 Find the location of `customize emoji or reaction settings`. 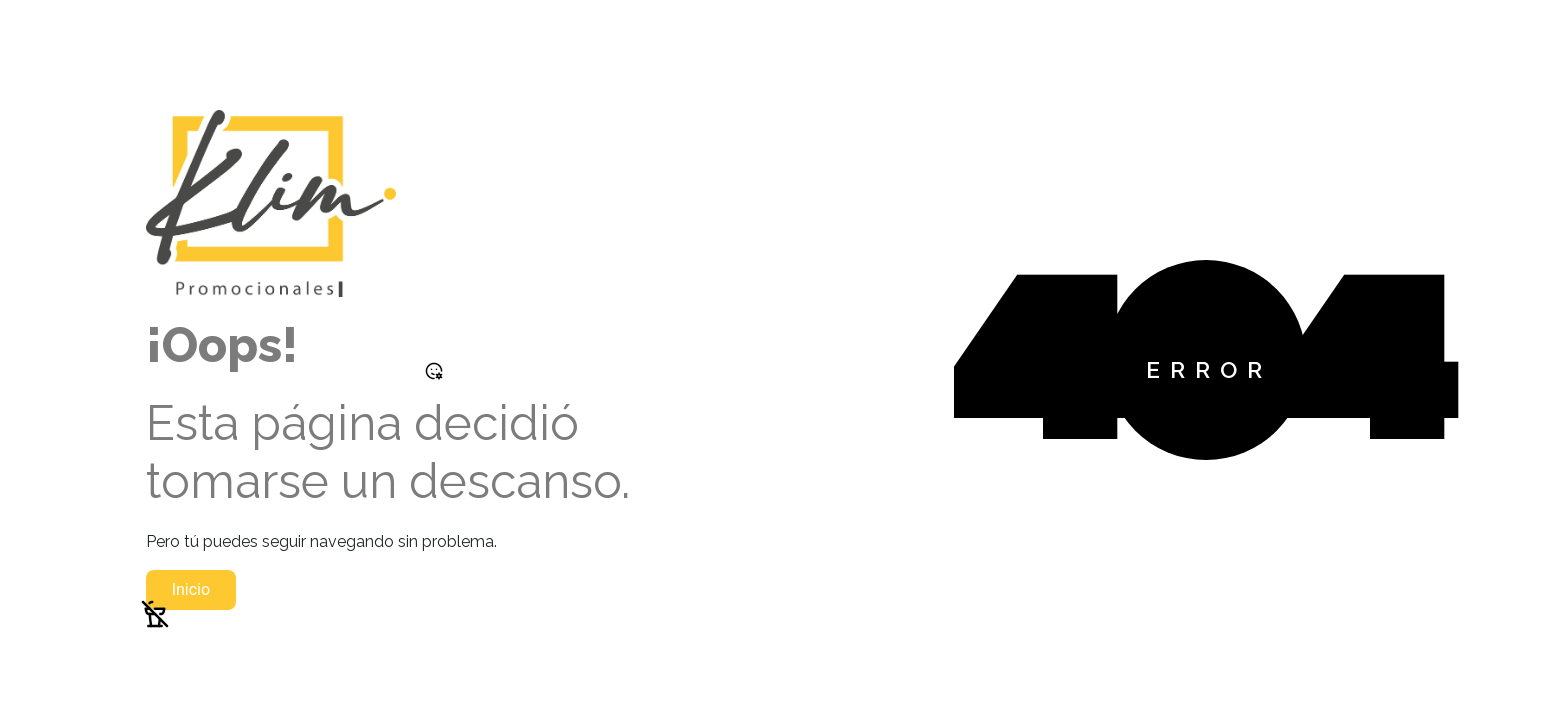

customize emoji or reaction settings is located at coordinates (434, 371).